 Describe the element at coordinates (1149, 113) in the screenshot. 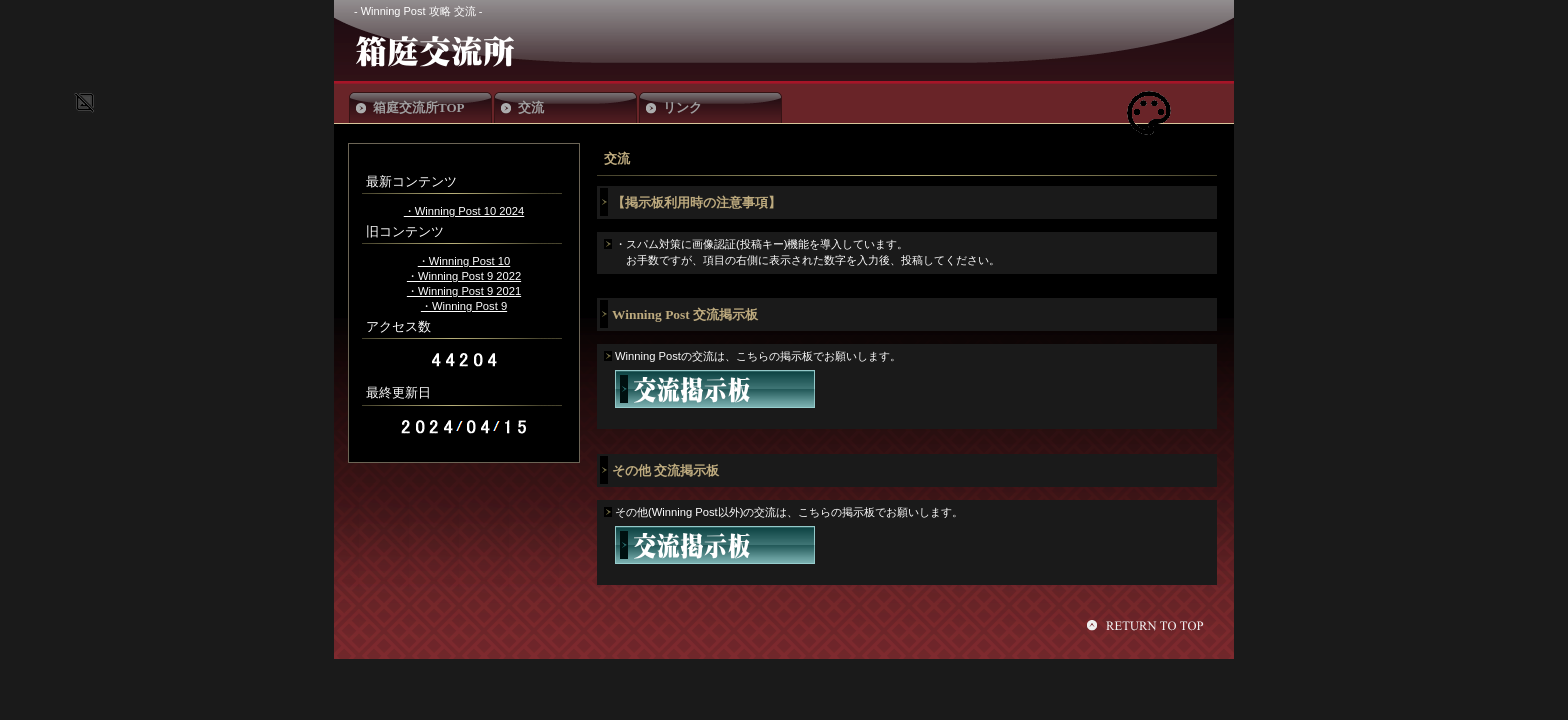

I see `customize color or theme settings` at that location.